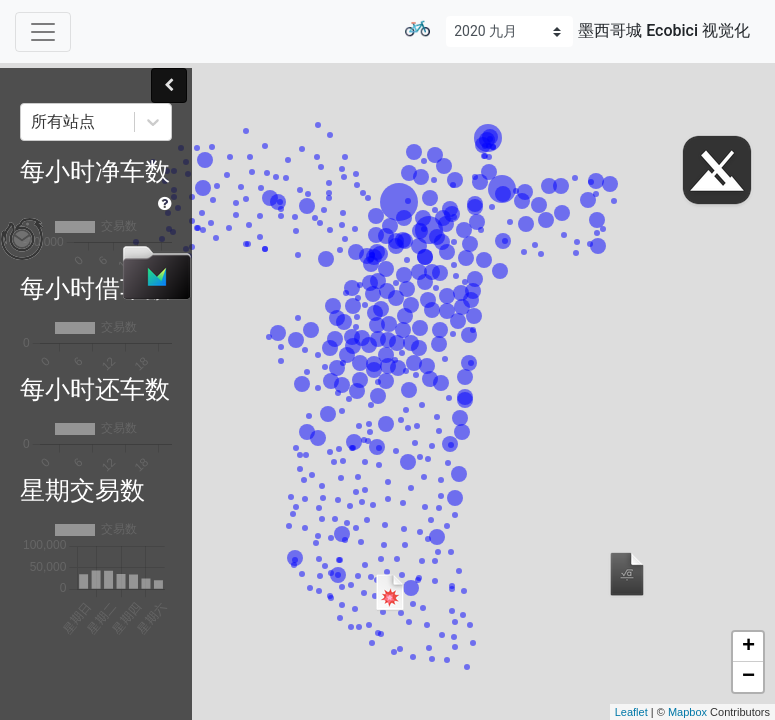  Describe the element at coordinates (156, 274) in the screenshot. I see `open jetbrains mps project folder` at that location.